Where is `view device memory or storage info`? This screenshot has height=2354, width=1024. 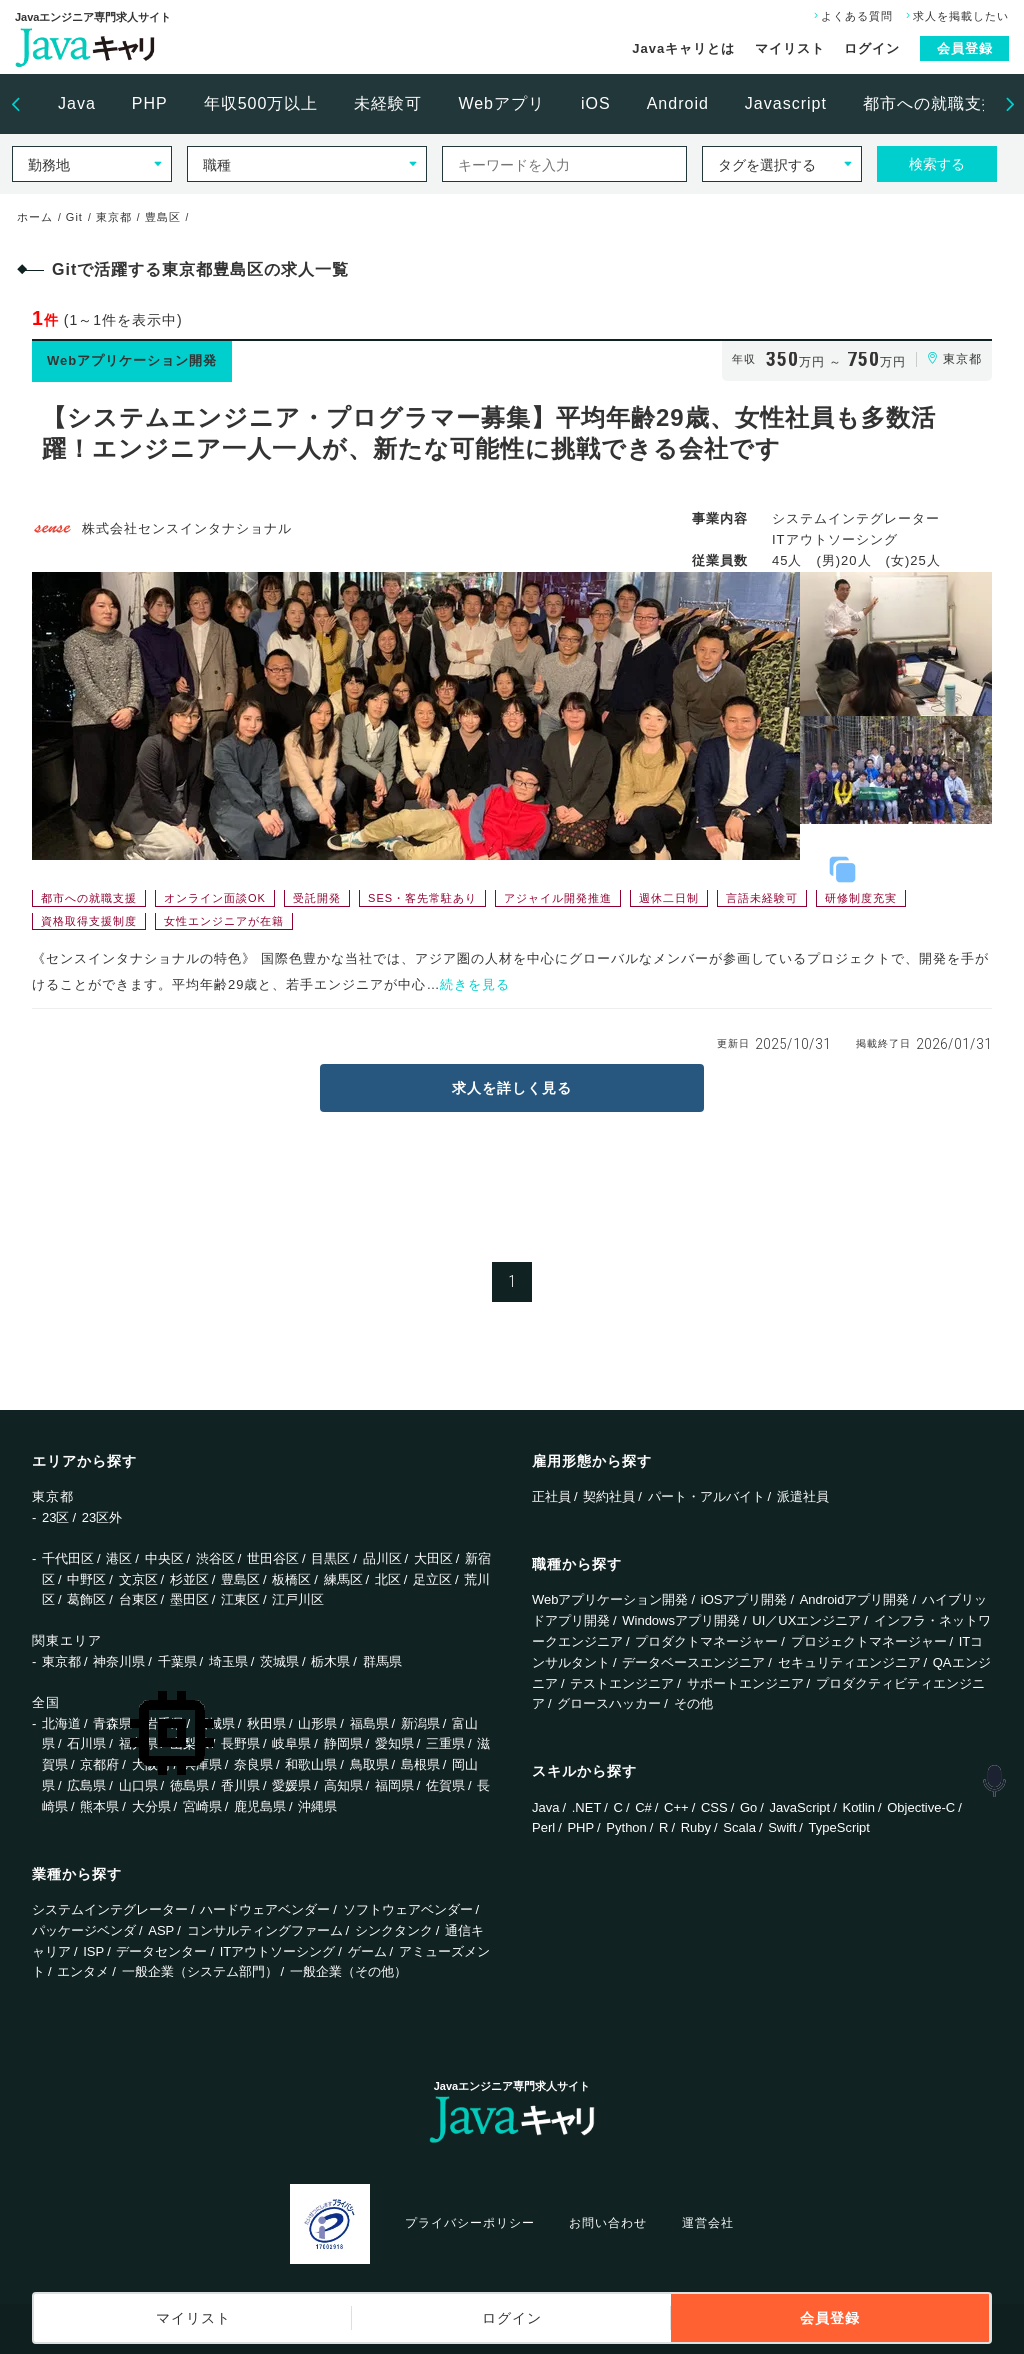 view device memory or storage info is located at coordinates (172, 1733).